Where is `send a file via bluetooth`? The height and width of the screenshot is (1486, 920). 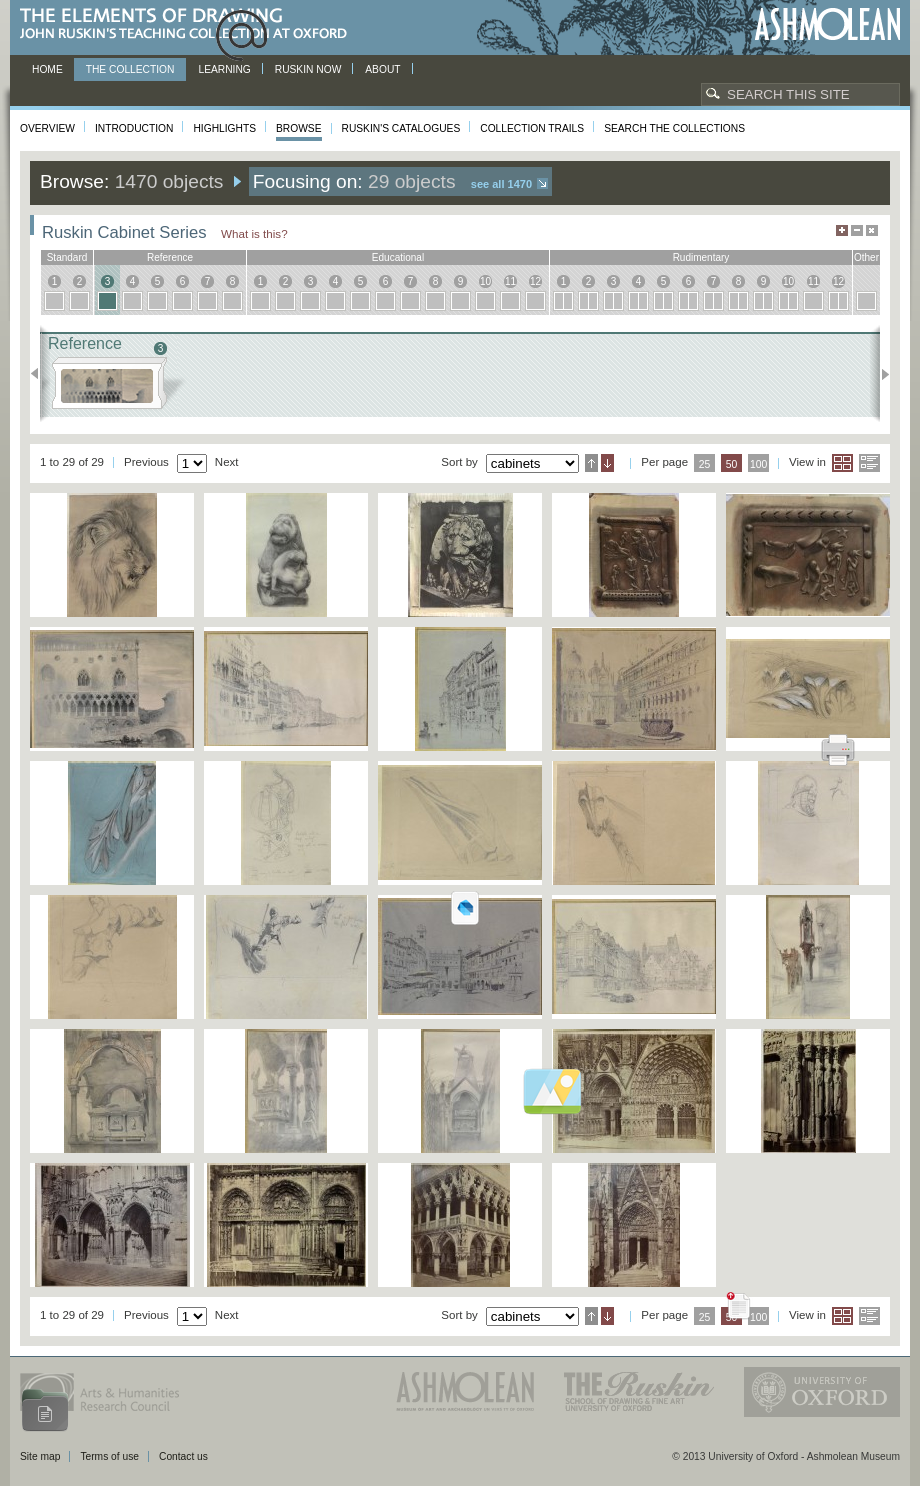
send a file via bluetooth is located at coordinates (739, 1306).